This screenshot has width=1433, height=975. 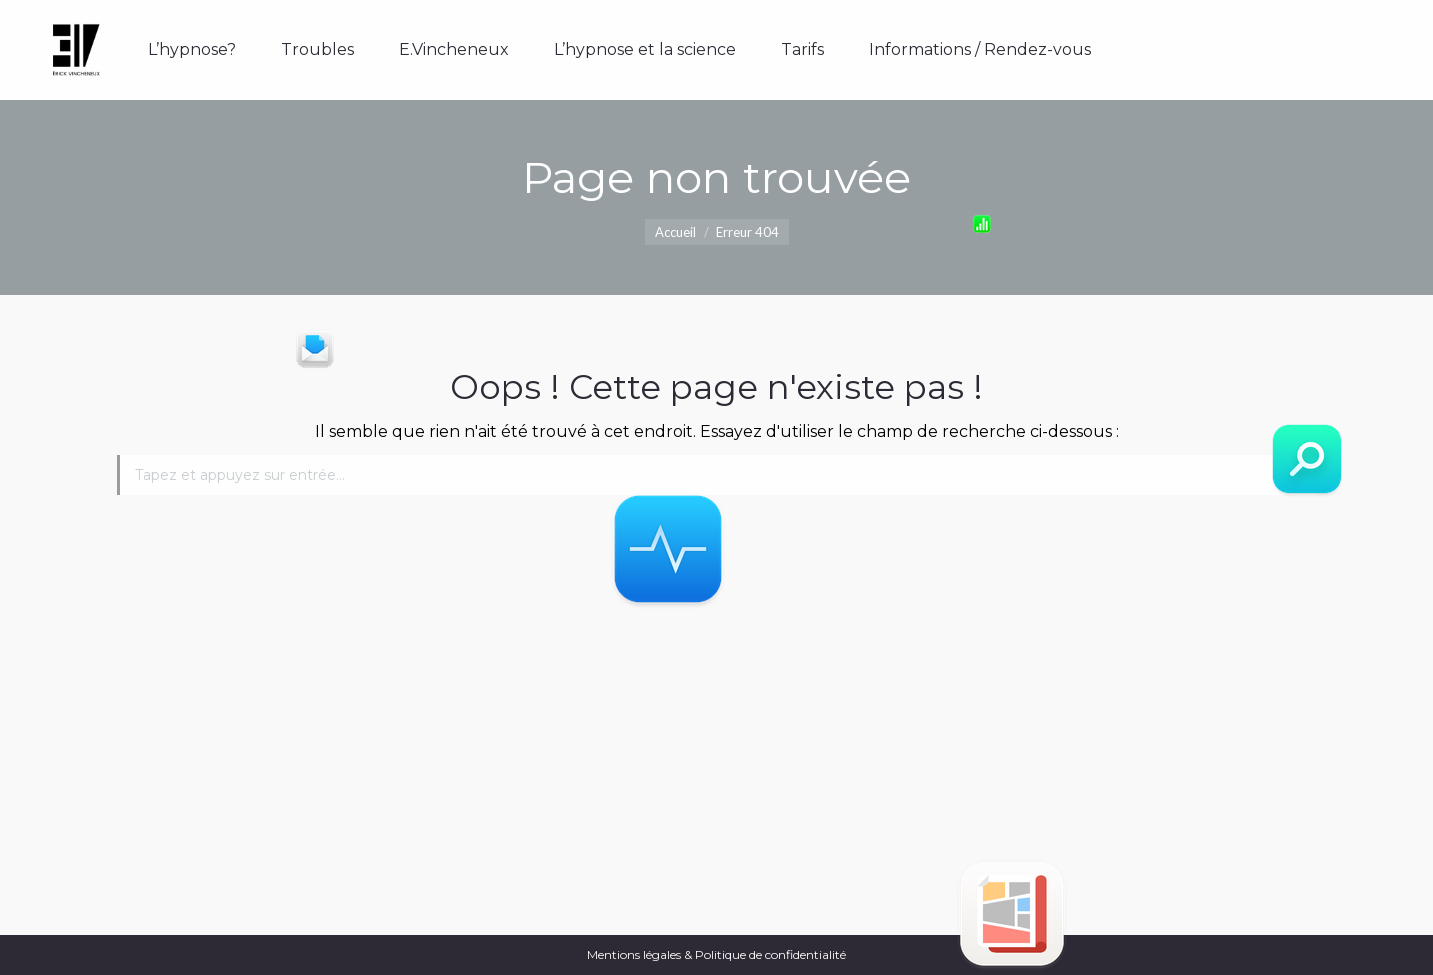 I want to click on open LibreOffice Calc spreadsheet application, so click(x=982, y=224).